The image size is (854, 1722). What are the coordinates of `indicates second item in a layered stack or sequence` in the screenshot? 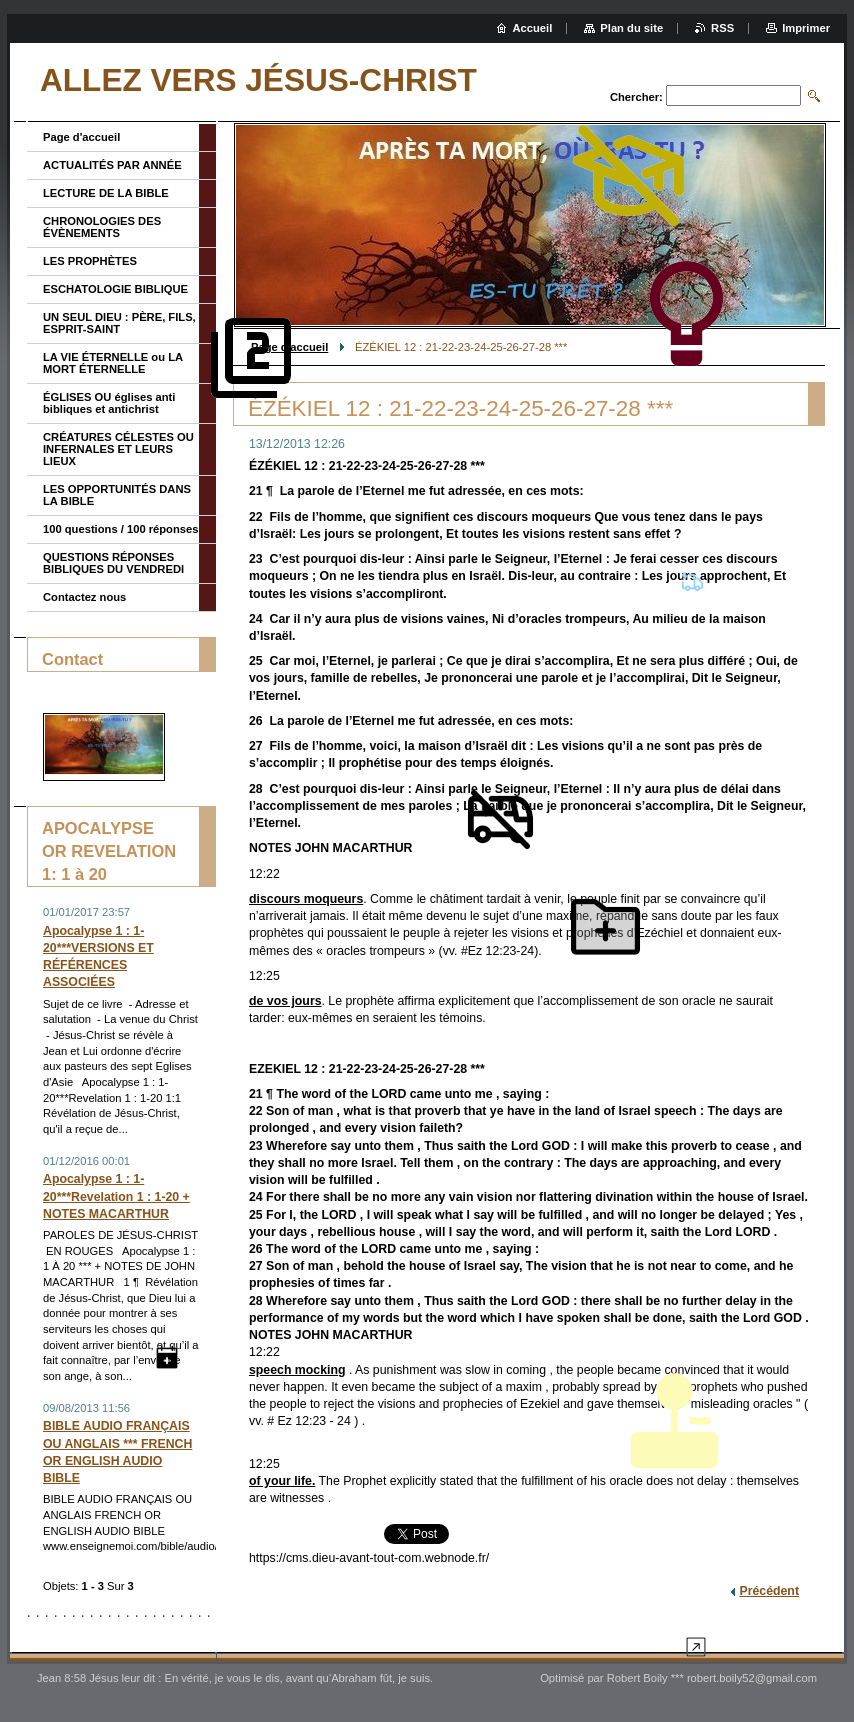 It's located at (251, 358).